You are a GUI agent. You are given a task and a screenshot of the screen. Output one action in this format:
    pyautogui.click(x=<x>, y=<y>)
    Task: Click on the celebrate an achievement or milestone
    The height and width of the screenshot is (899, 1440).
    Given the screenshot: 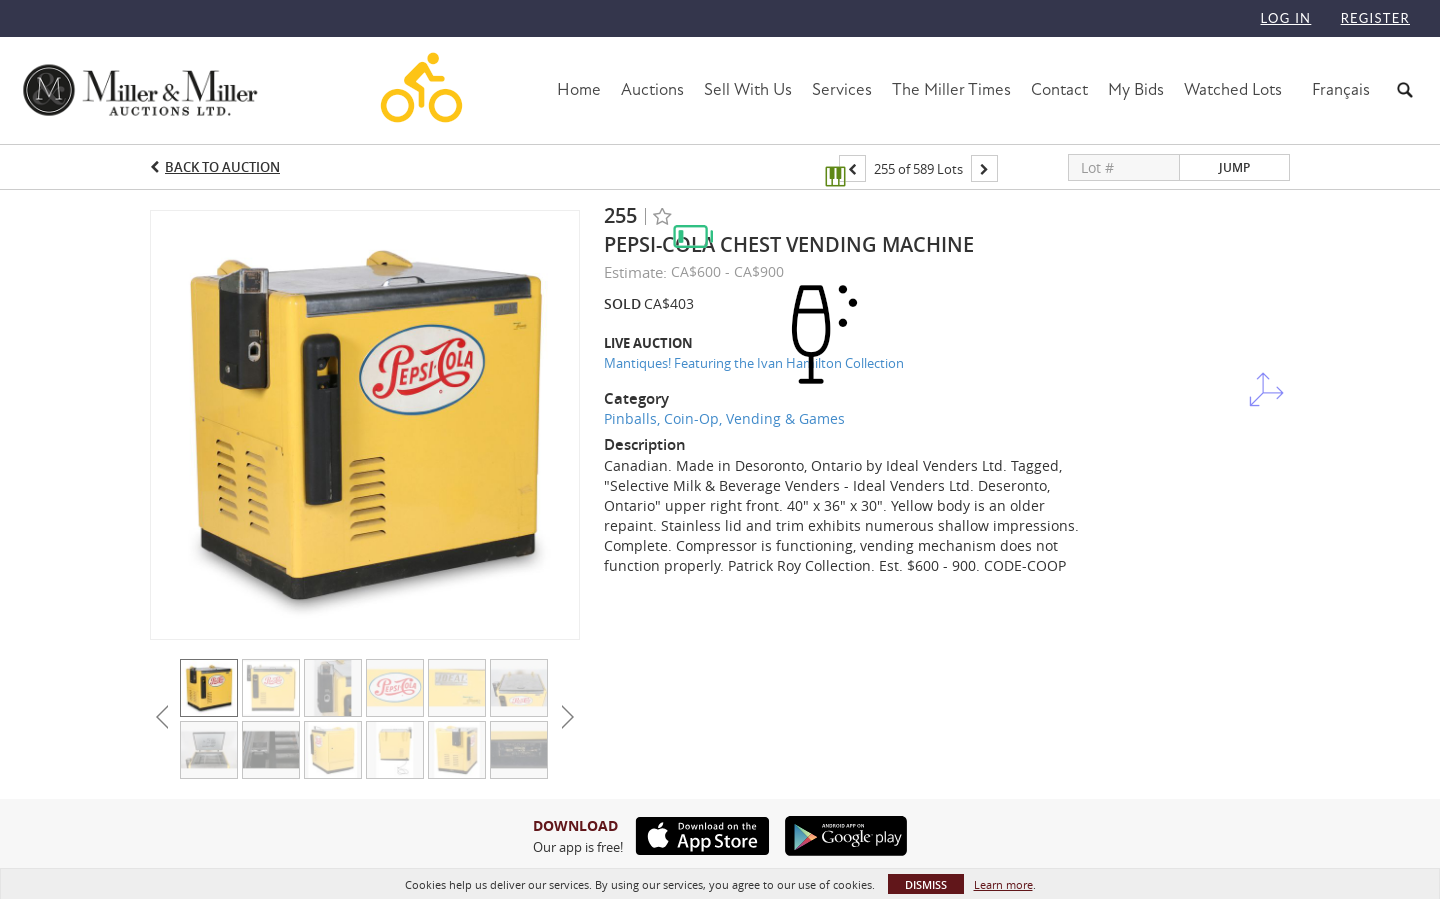 What is the action you would take?
    pyautogui.click(x=814, y=334)
    